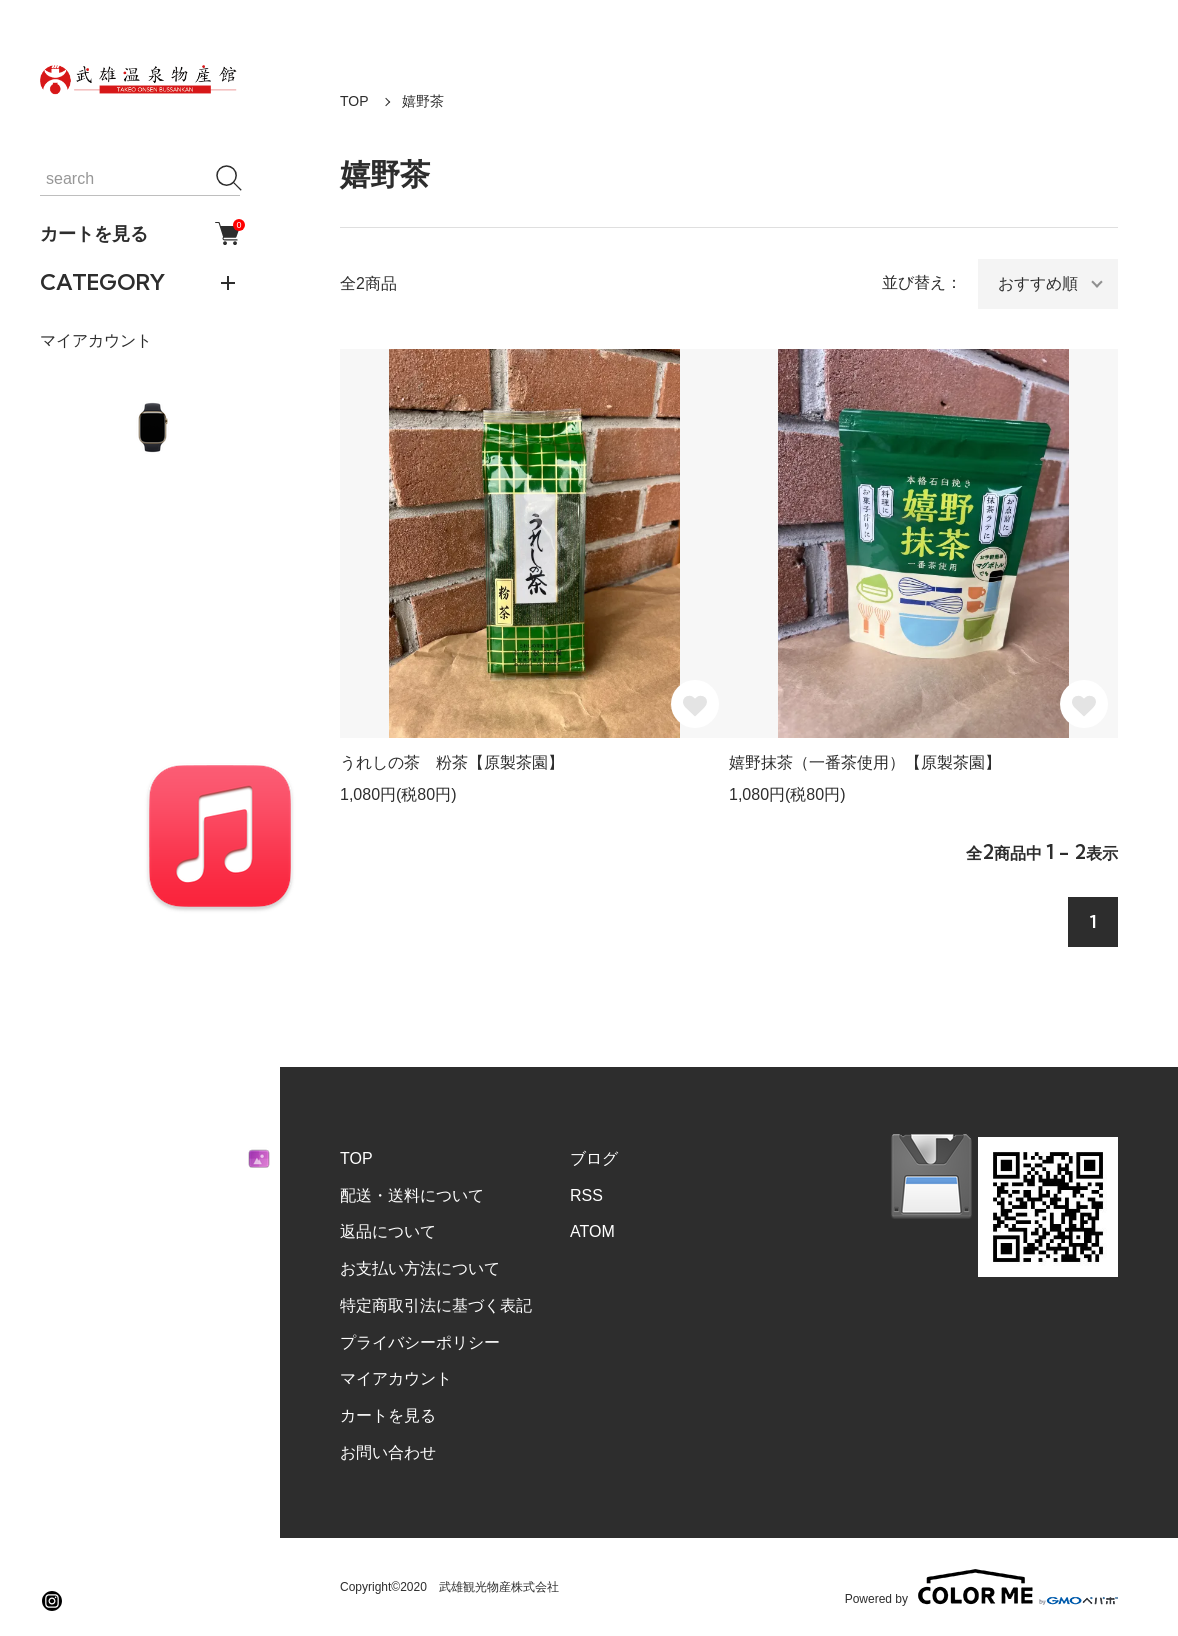  Describe the element at coordinates (152, 427) in the screenshot. I see `apple watch series 9 device icon` at that location.